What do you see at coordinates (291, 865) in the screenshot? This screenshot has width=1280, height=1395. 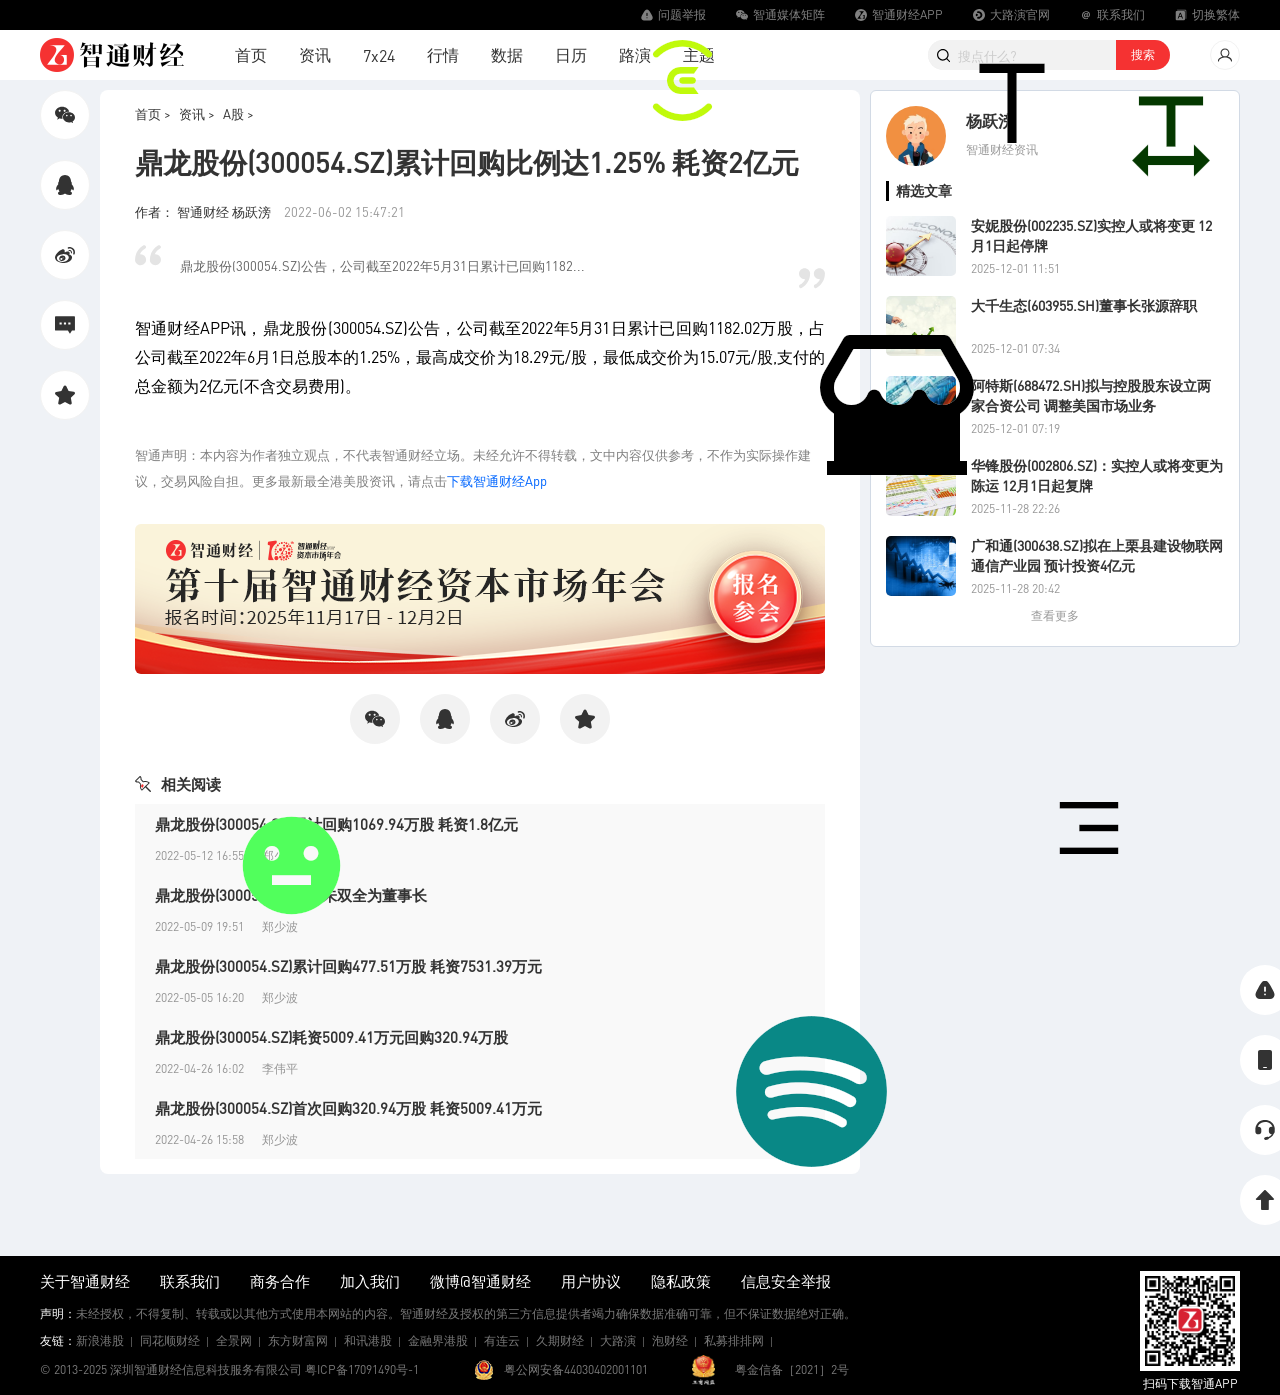 I see `indicates neutral feedback or rating` at bounding box center [291, 865].